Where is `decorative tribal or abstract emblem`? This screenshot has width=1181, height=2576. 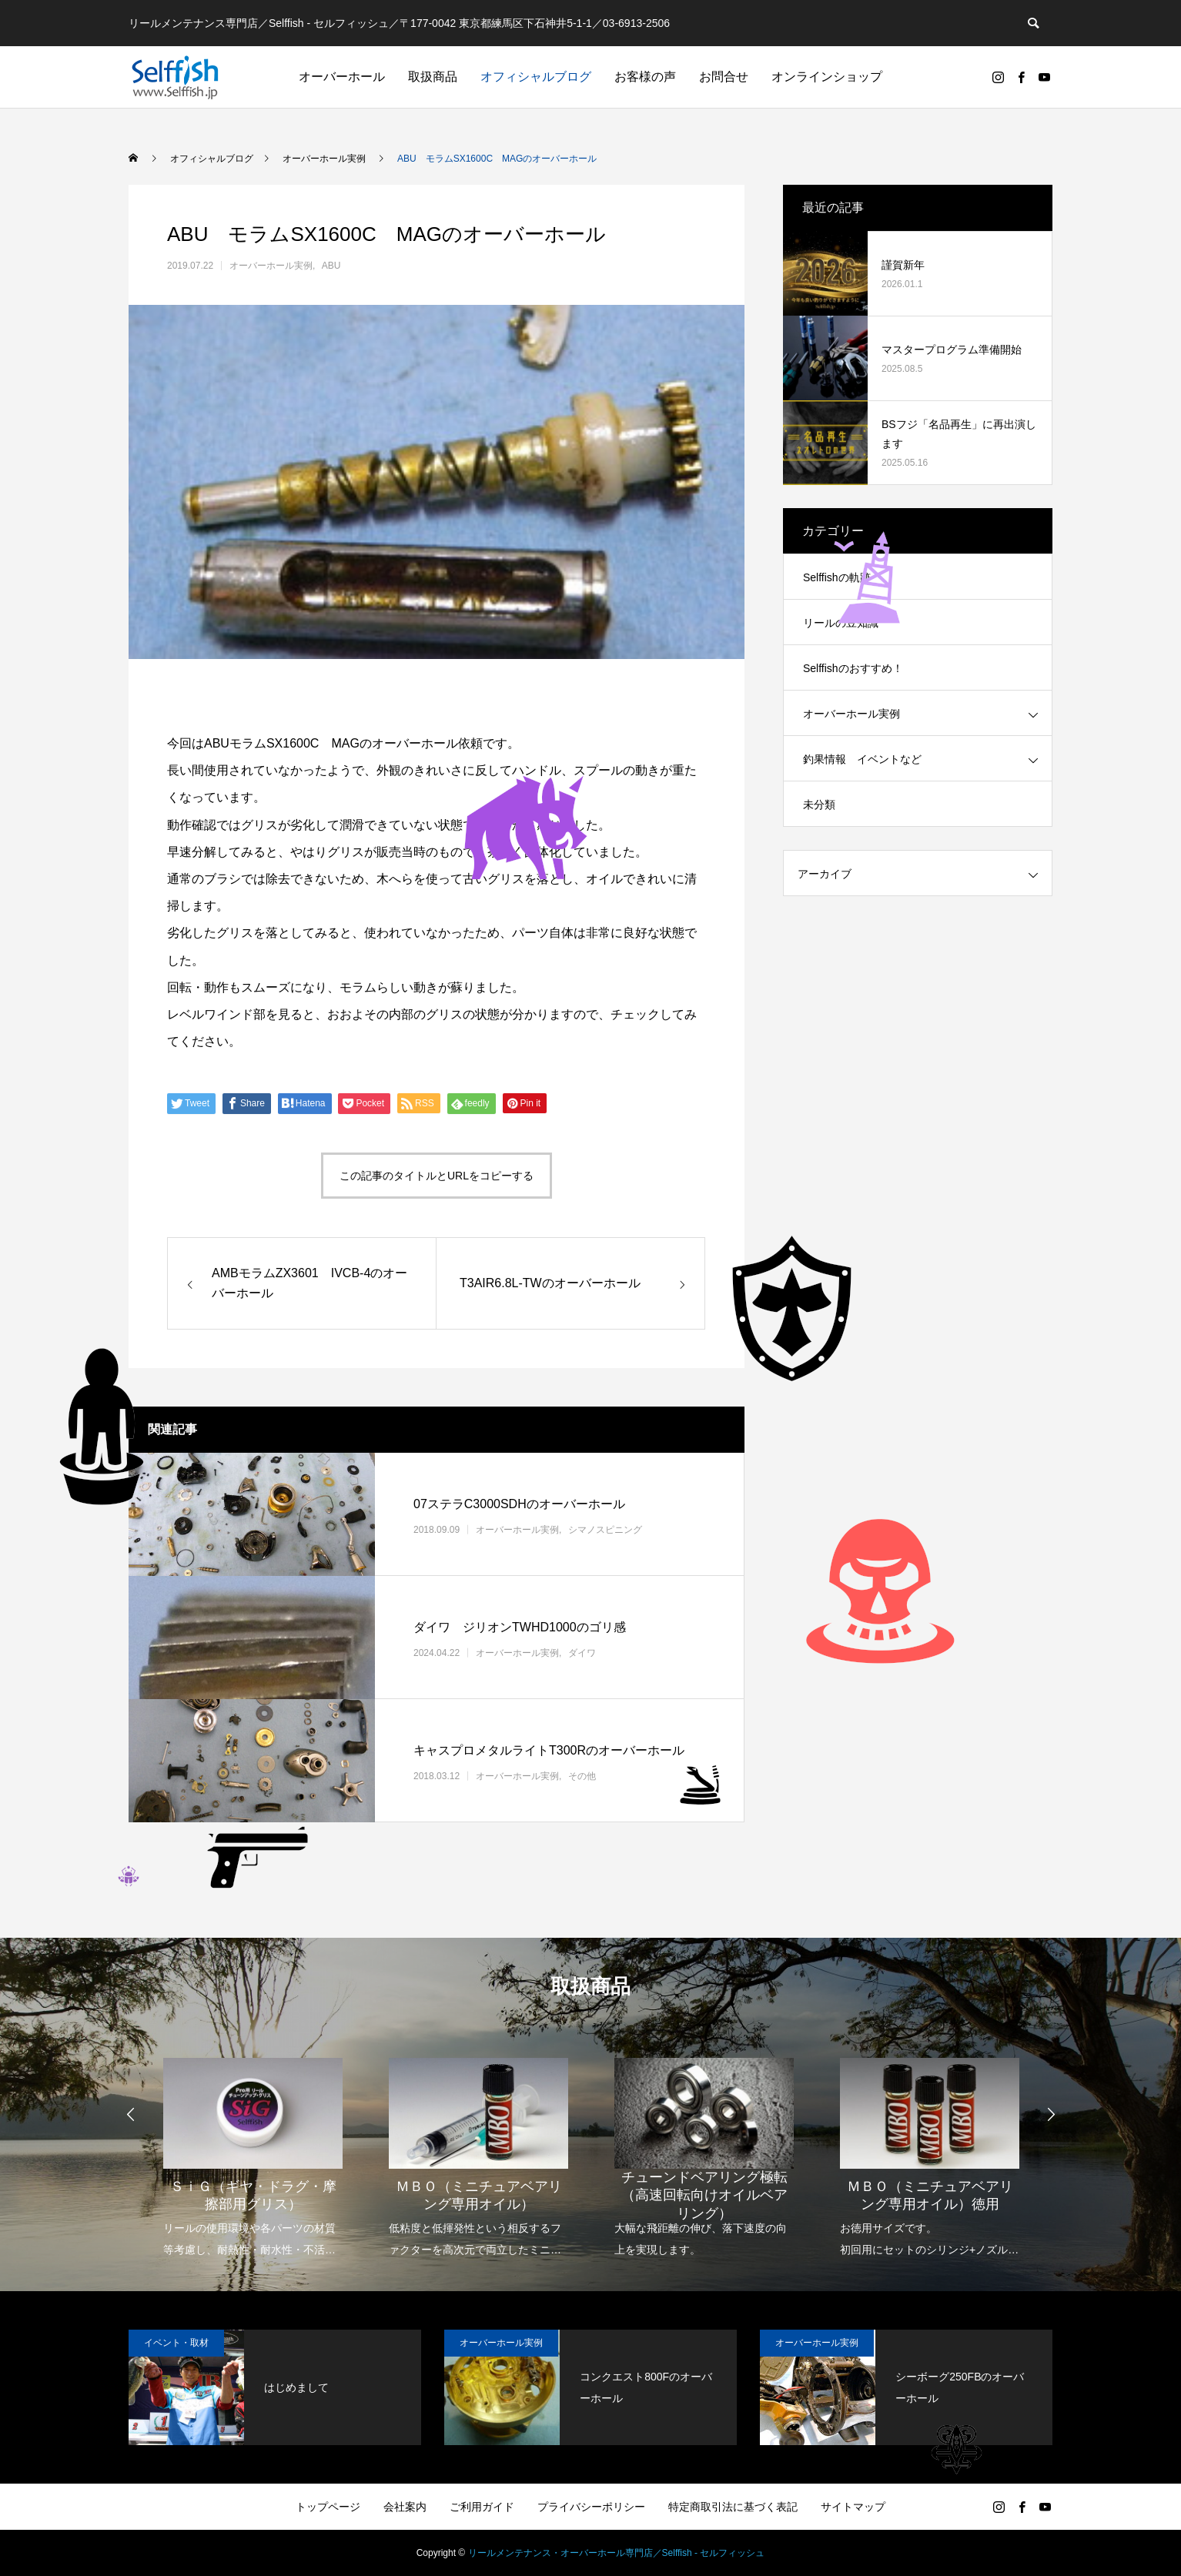
decorative tribal or abstract emblem is located at coordinates (956, 2449).